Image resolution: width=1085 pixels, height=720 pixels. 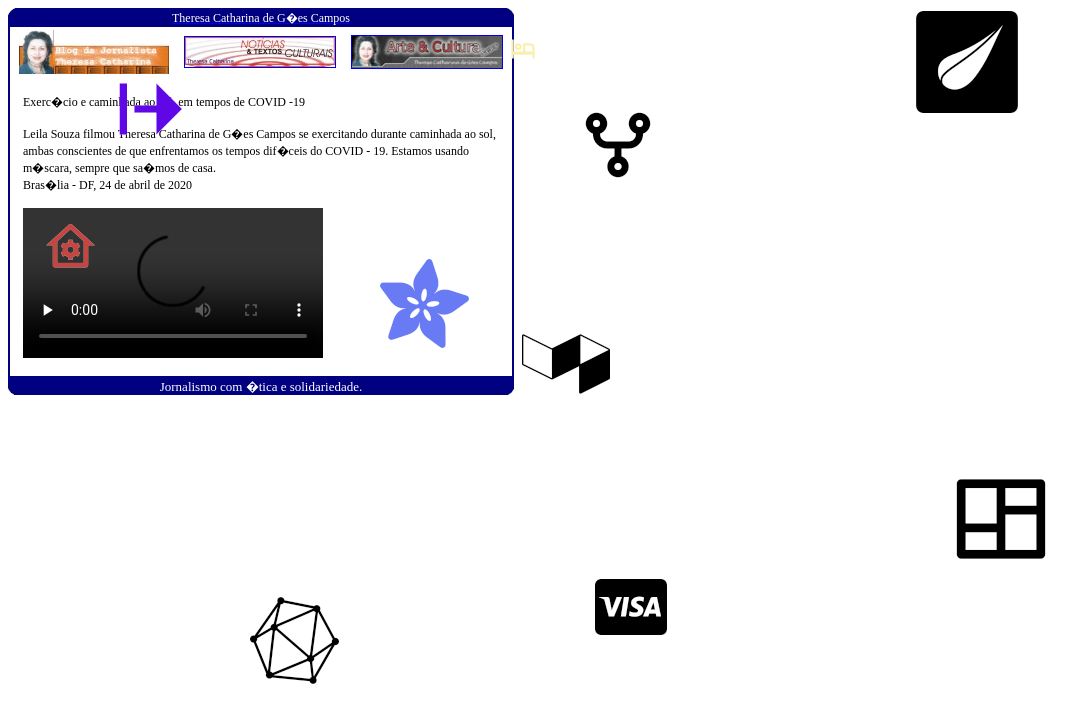 I want to click on ONNX (Open Neural Network Exchange) logo, so click(x=294, y=640).